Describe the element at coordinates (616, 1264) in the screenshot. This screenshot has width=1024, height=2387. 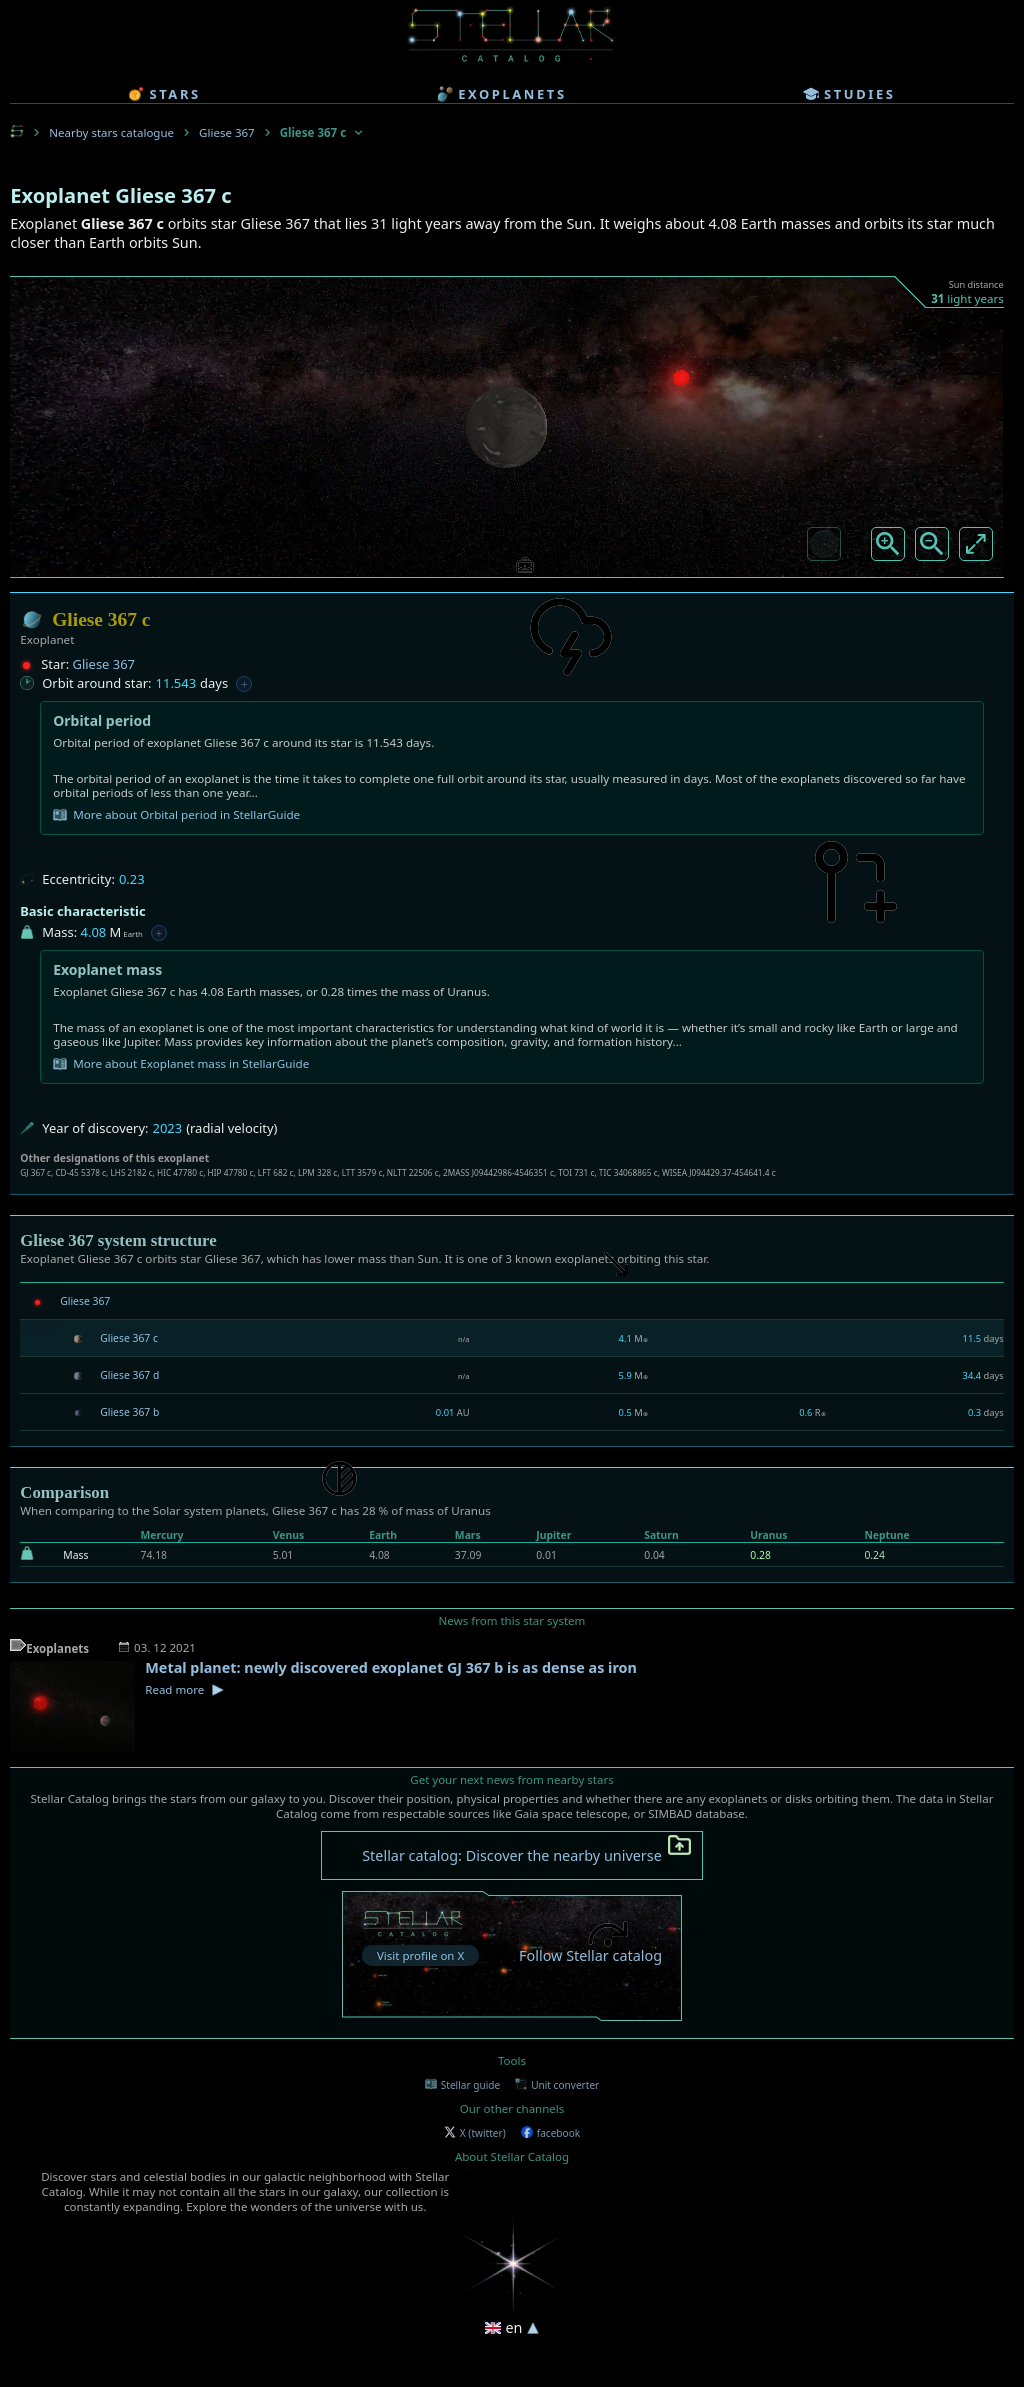
I see `move item to the bottom right` at that location.